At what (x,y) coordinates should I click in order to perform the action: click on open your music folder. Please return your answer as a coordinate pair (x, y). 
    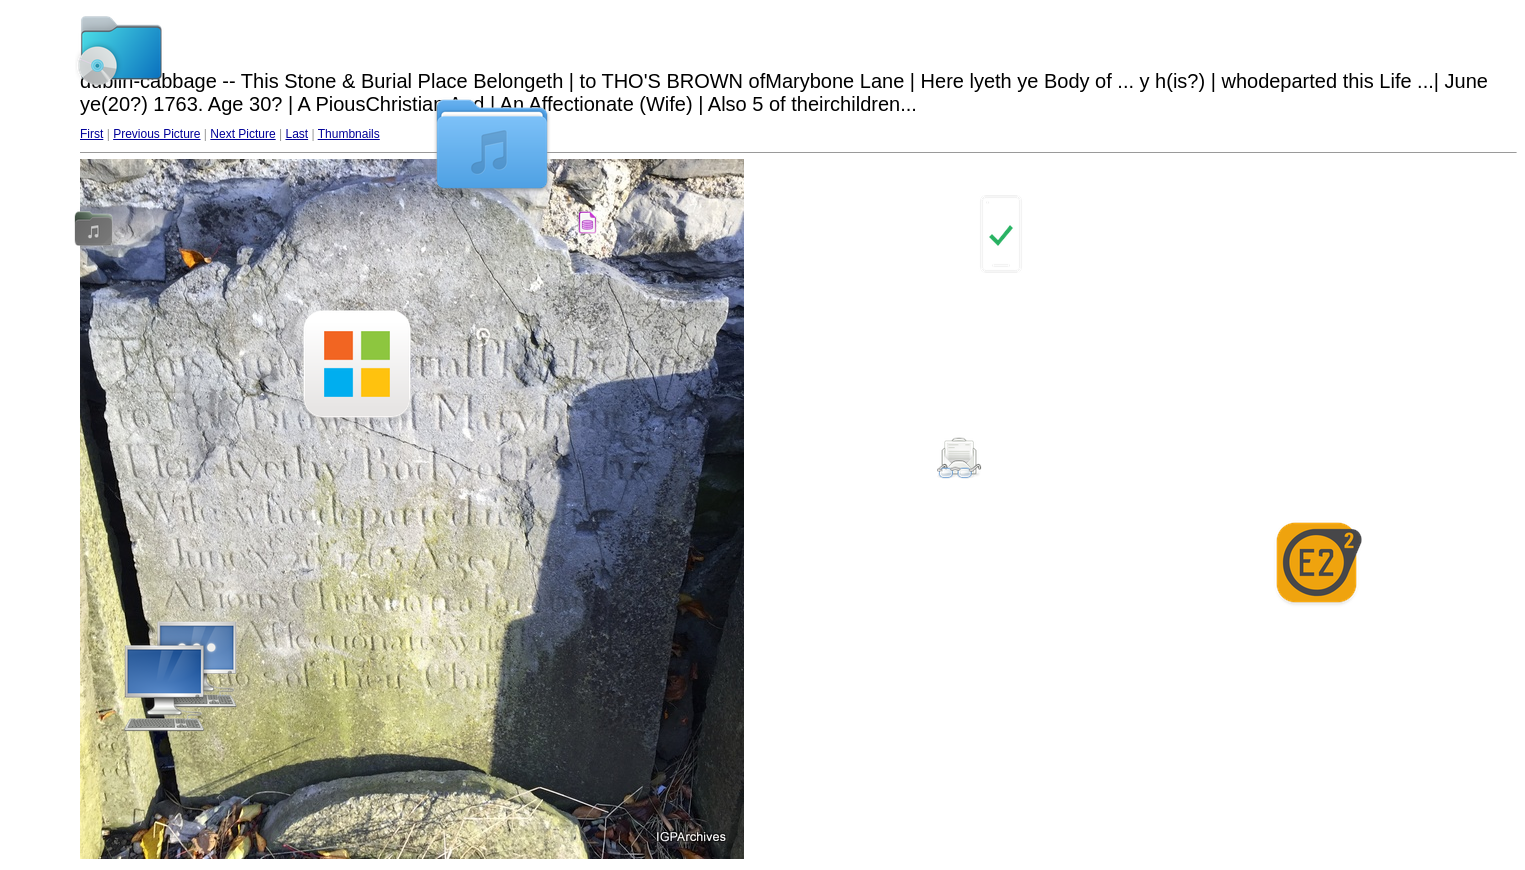
    Looking at the image, I should click on (93, 228).